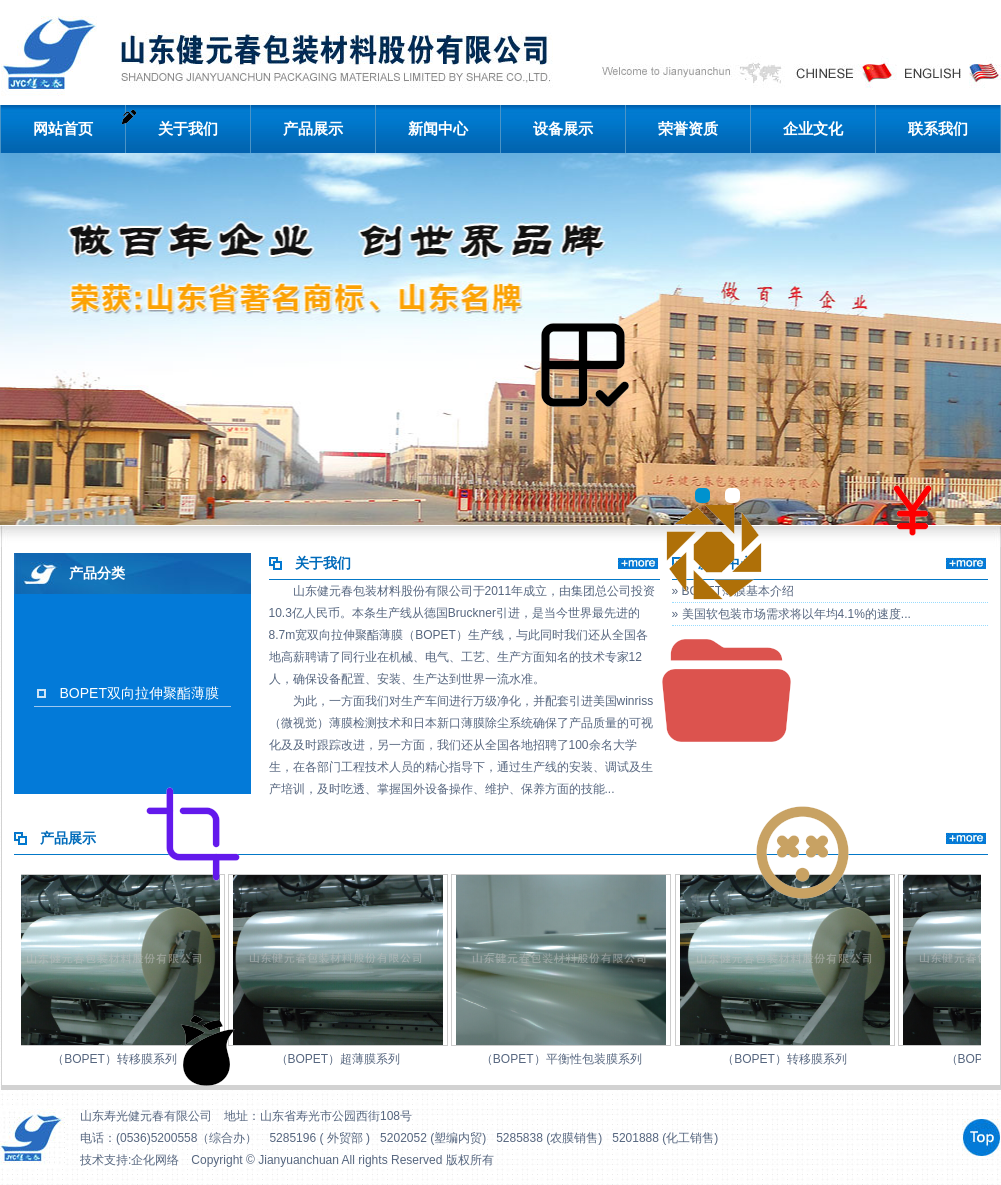 This screenshot has height=1185, width=1001. I want to click on access floral or garden-related features, so click(206, 1050).